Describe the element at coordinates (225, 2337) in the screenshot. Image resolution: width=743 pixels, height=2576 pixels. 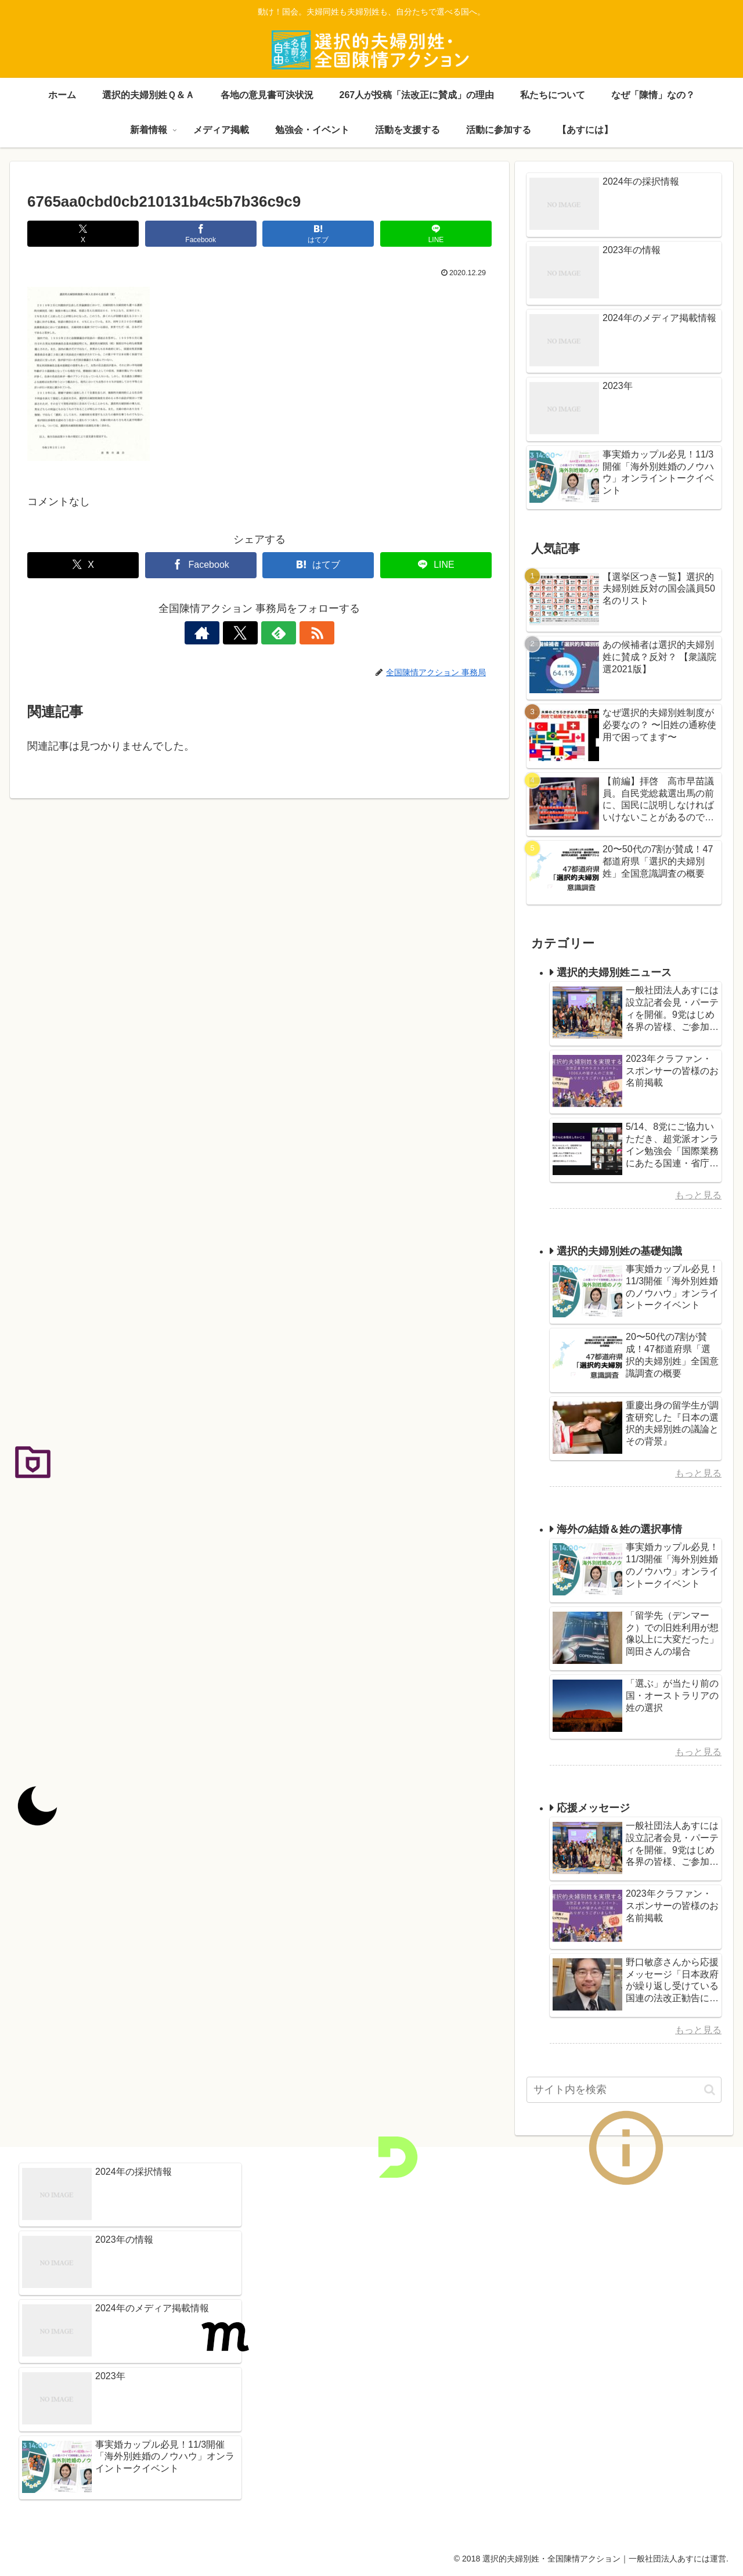
I see `open mojeek search engine` at that location.